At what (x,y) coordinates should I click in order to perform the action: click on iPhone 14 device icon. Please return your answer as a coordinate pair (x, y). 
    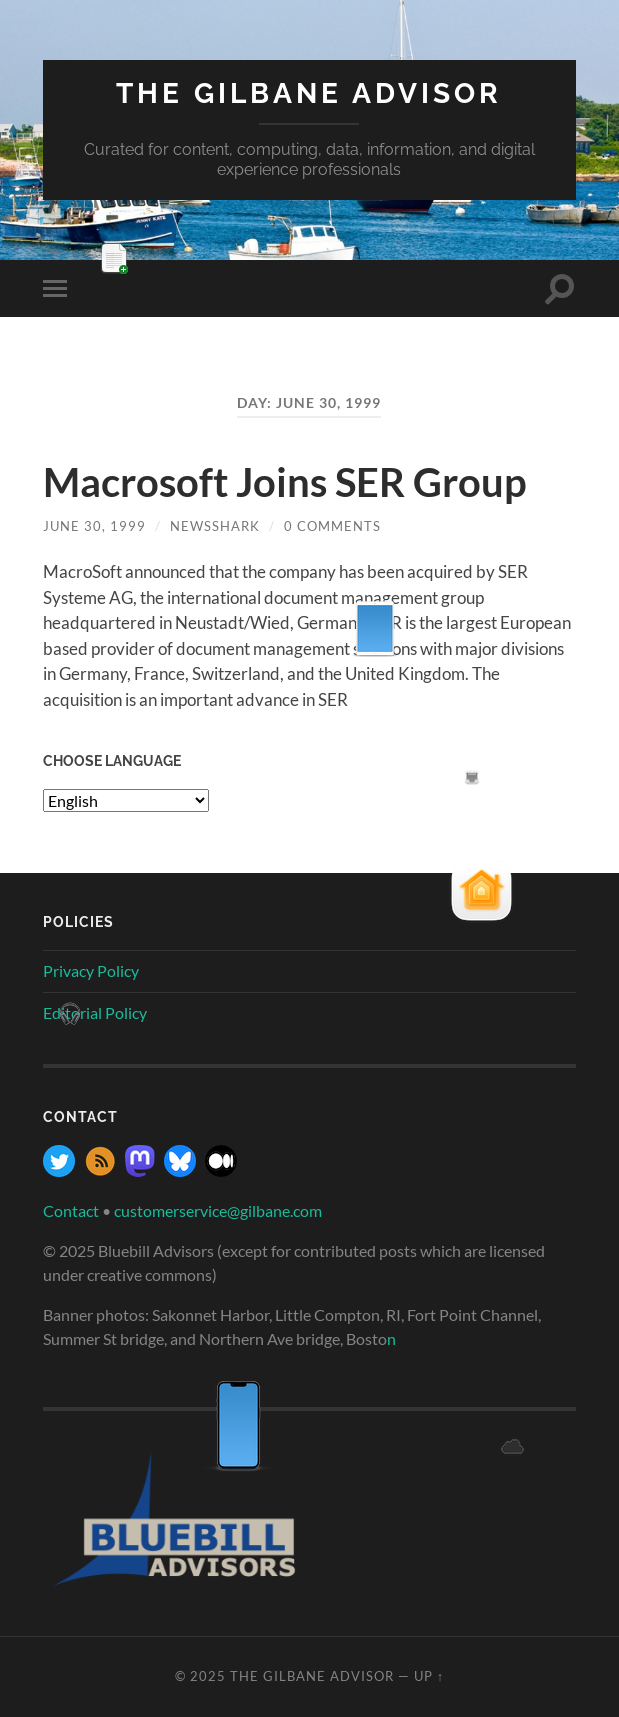
    Looking at the image, I should click on (238, 1426).